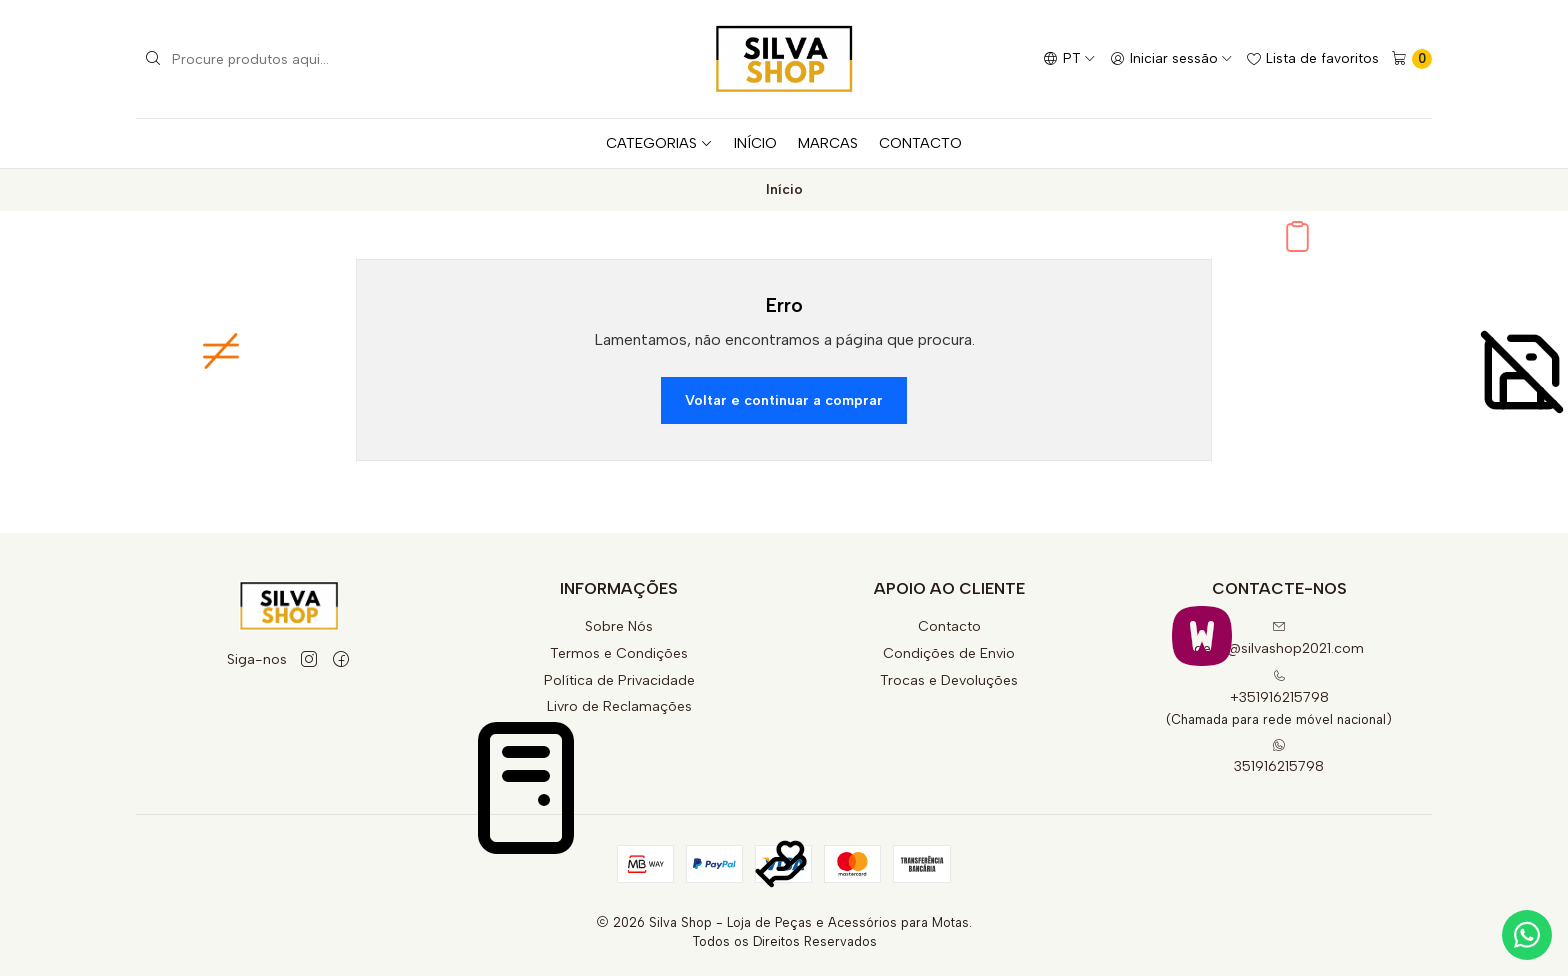 The width and height of the screenshot is (1568, 976). I want to click on donate or give support, so click(781, 864).